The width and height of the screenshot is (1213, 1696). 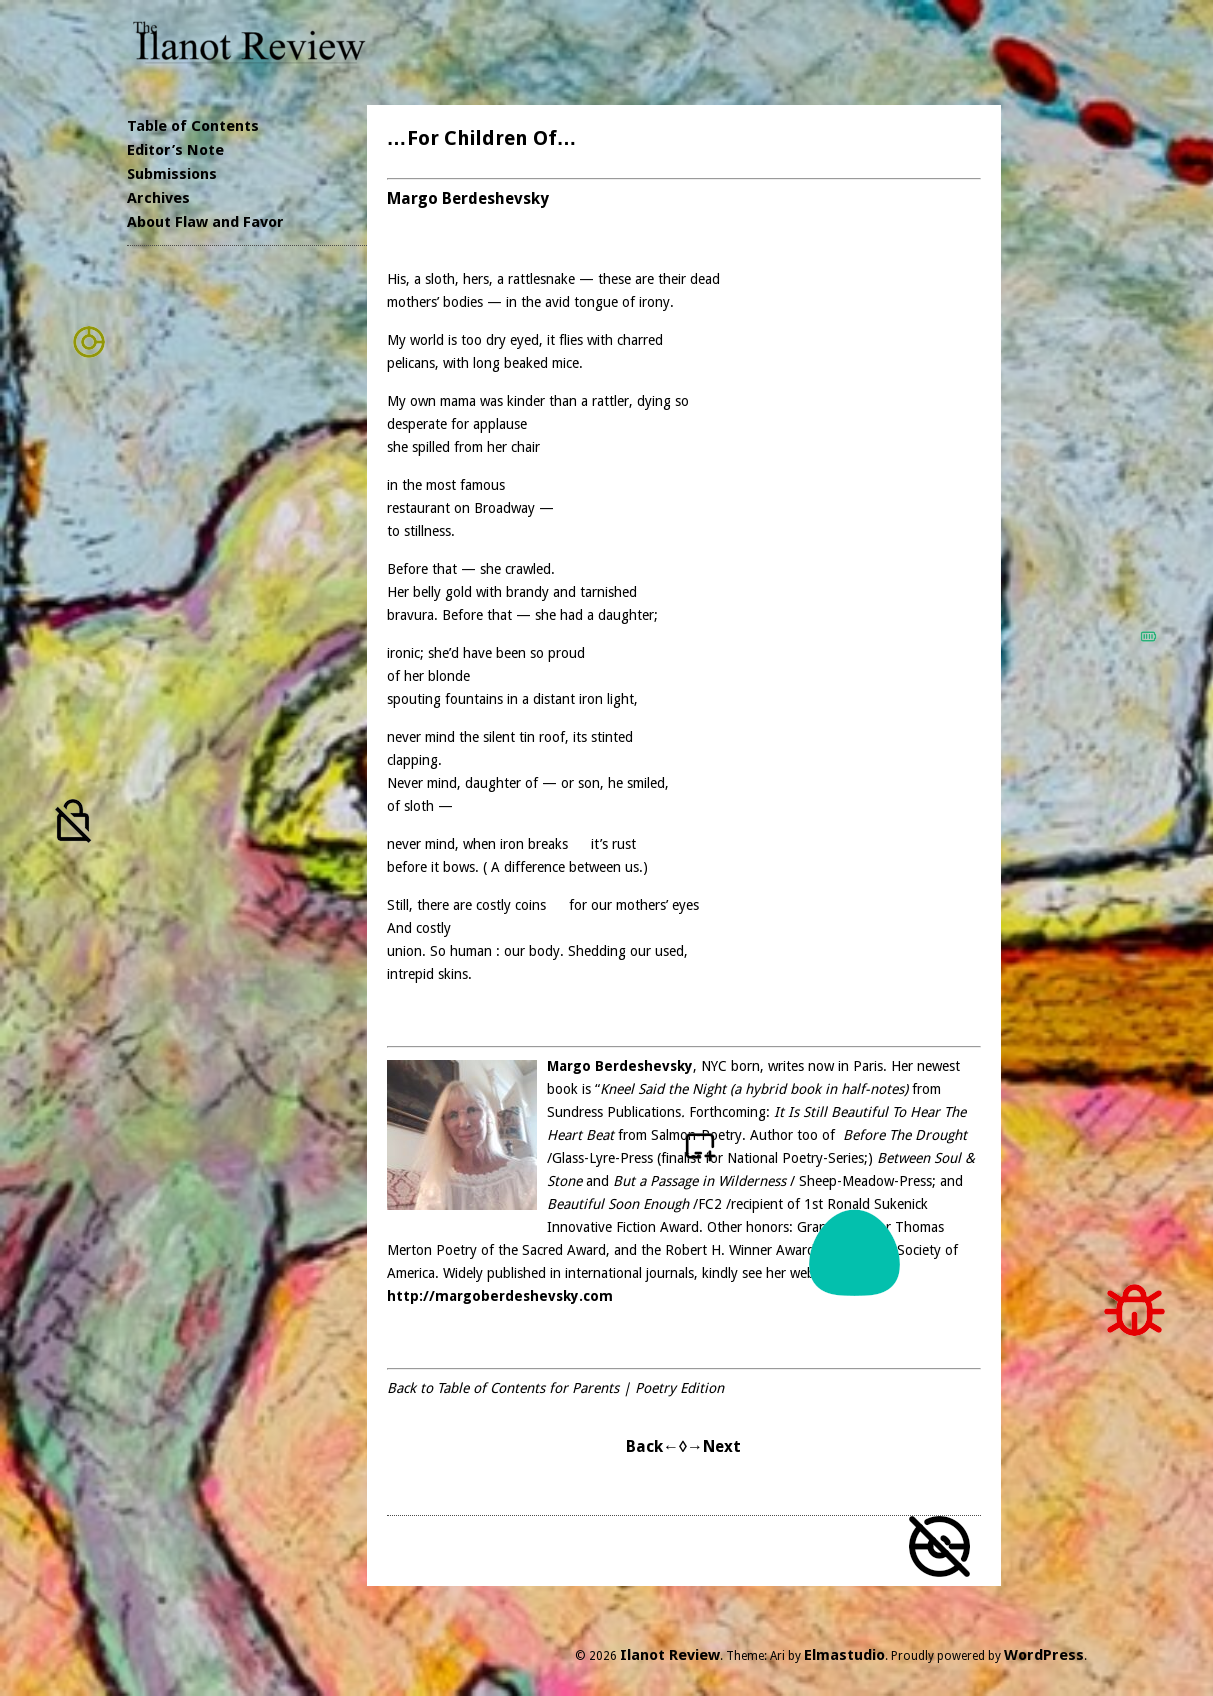 I want to click on decorative blob shape element, so click(x=854, y=1250).